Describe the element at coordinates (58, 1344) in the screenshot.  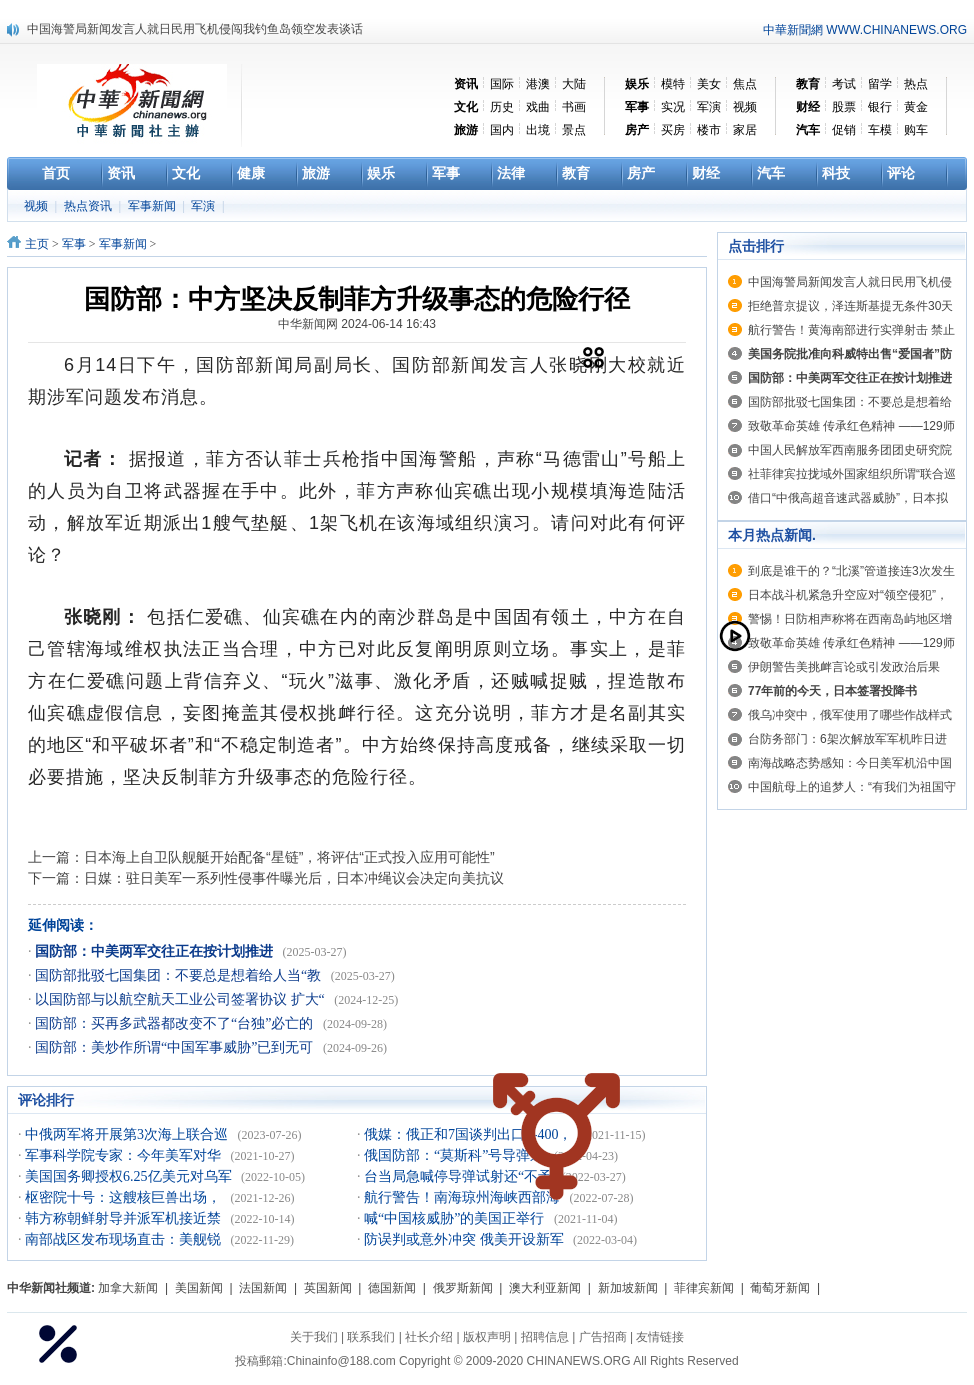
I see `view discount or sale pricing` at that location.